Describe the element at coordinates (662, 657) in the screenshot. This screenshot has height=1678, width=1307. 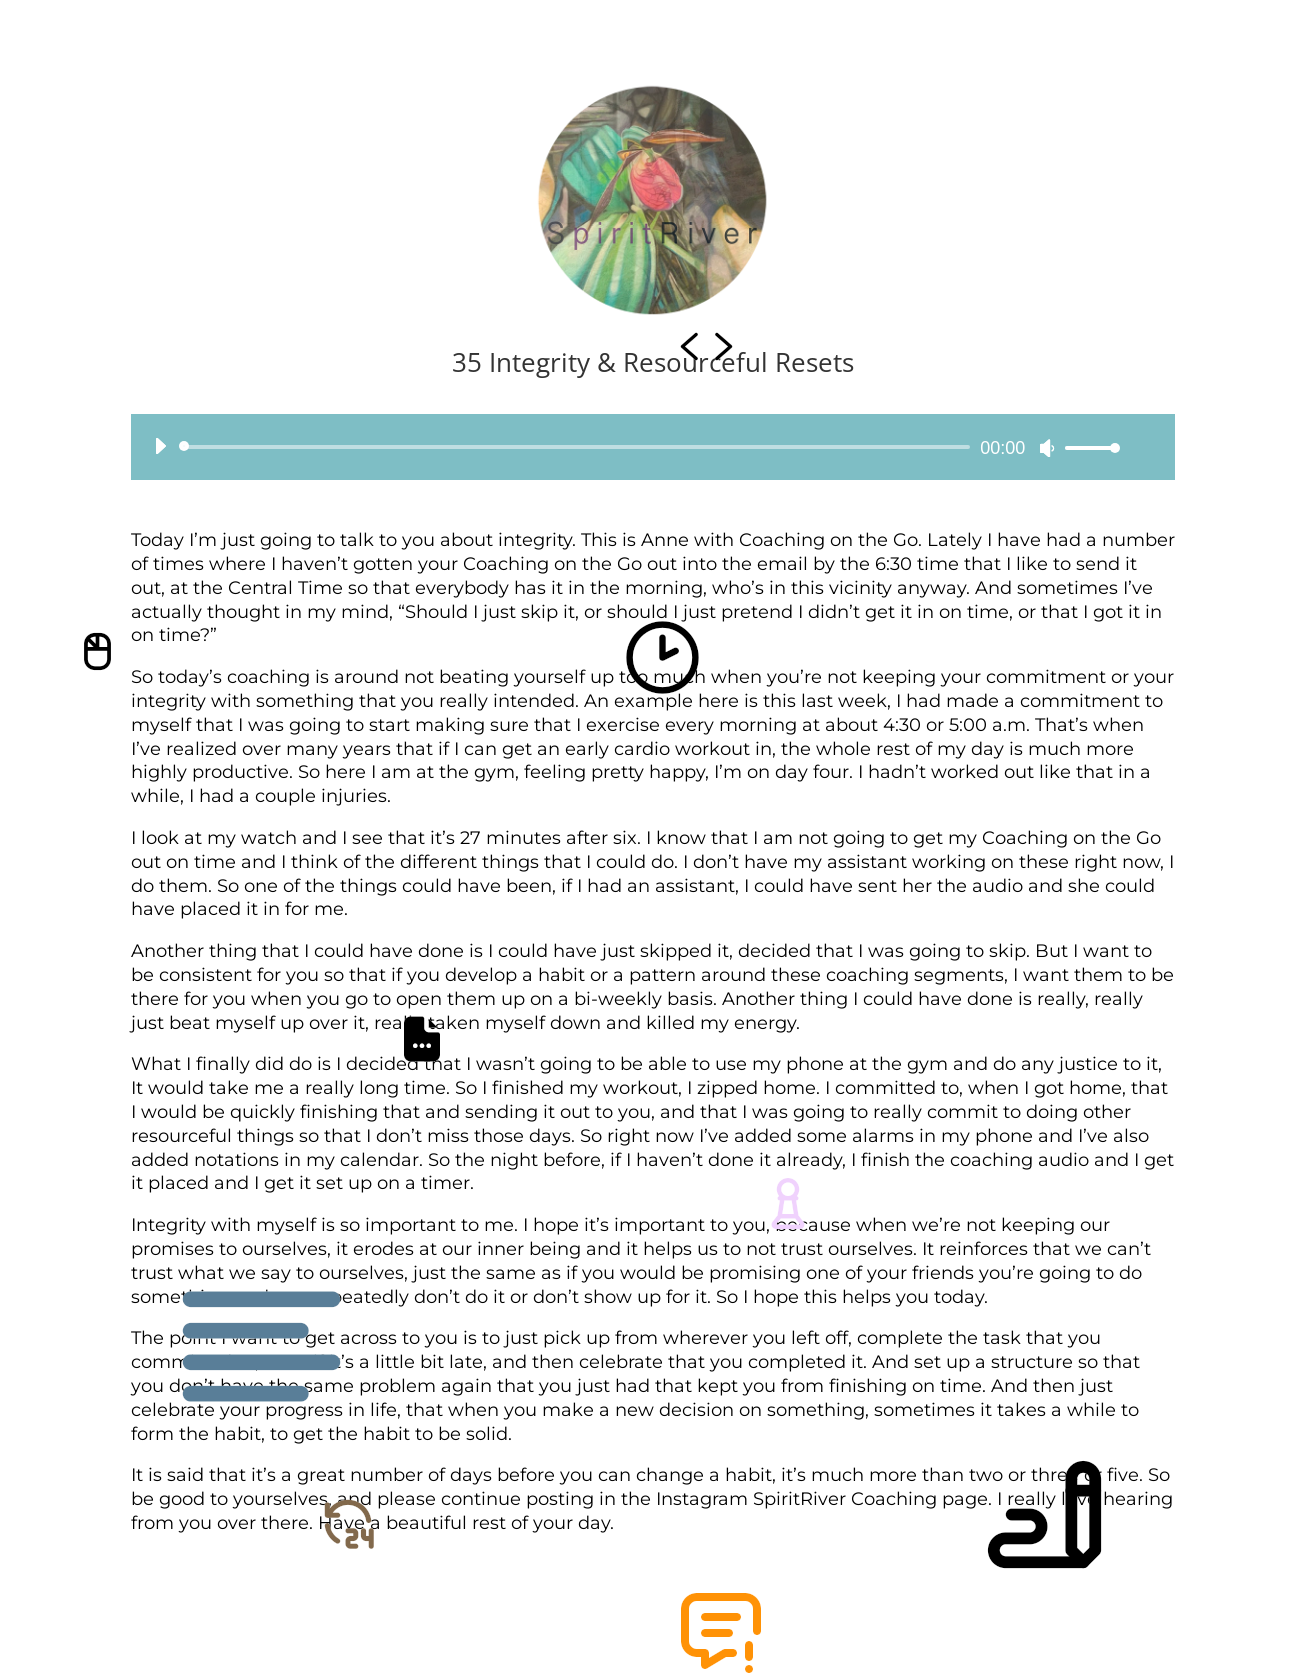
I see `view current time` at that location.